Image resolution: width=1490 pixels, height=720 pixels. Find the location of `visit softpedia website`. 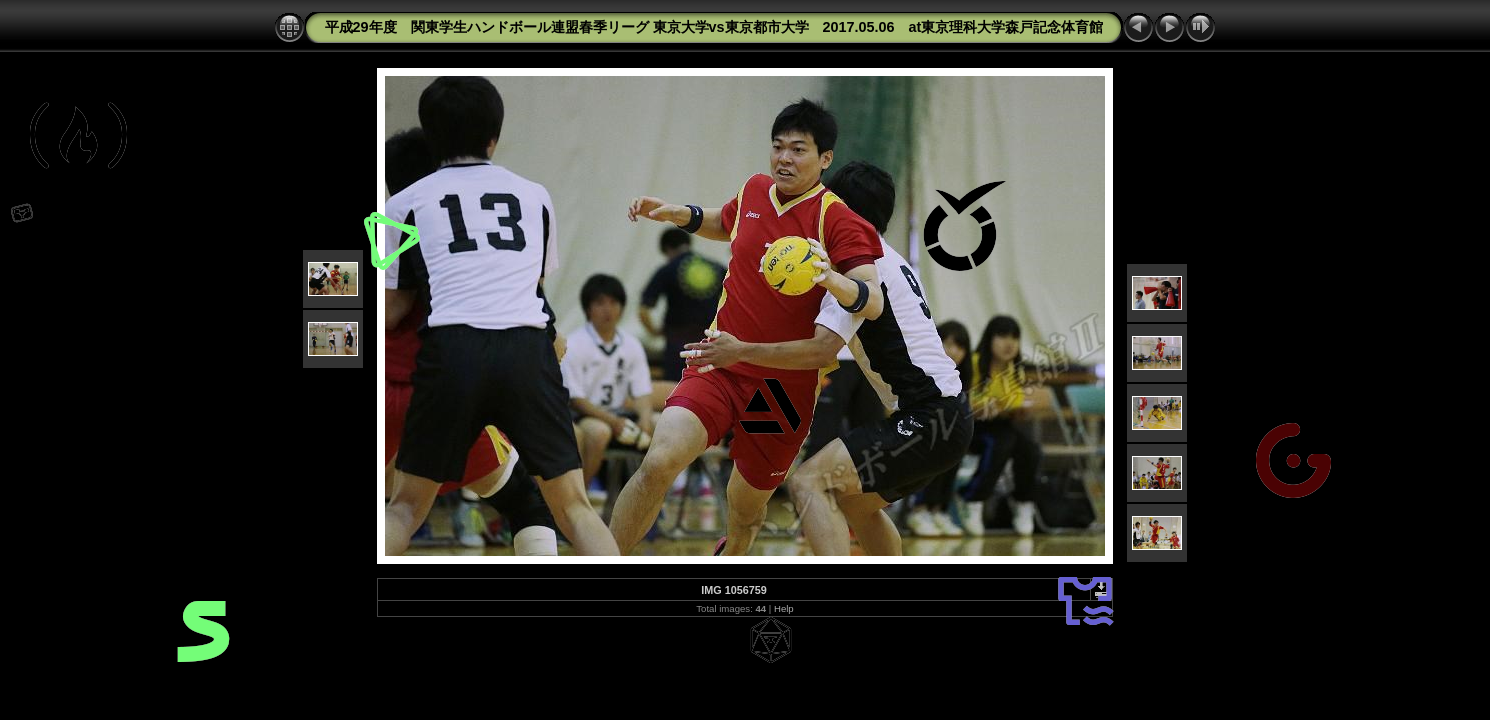

visit softpedia website is located at coordinates (203, 631).